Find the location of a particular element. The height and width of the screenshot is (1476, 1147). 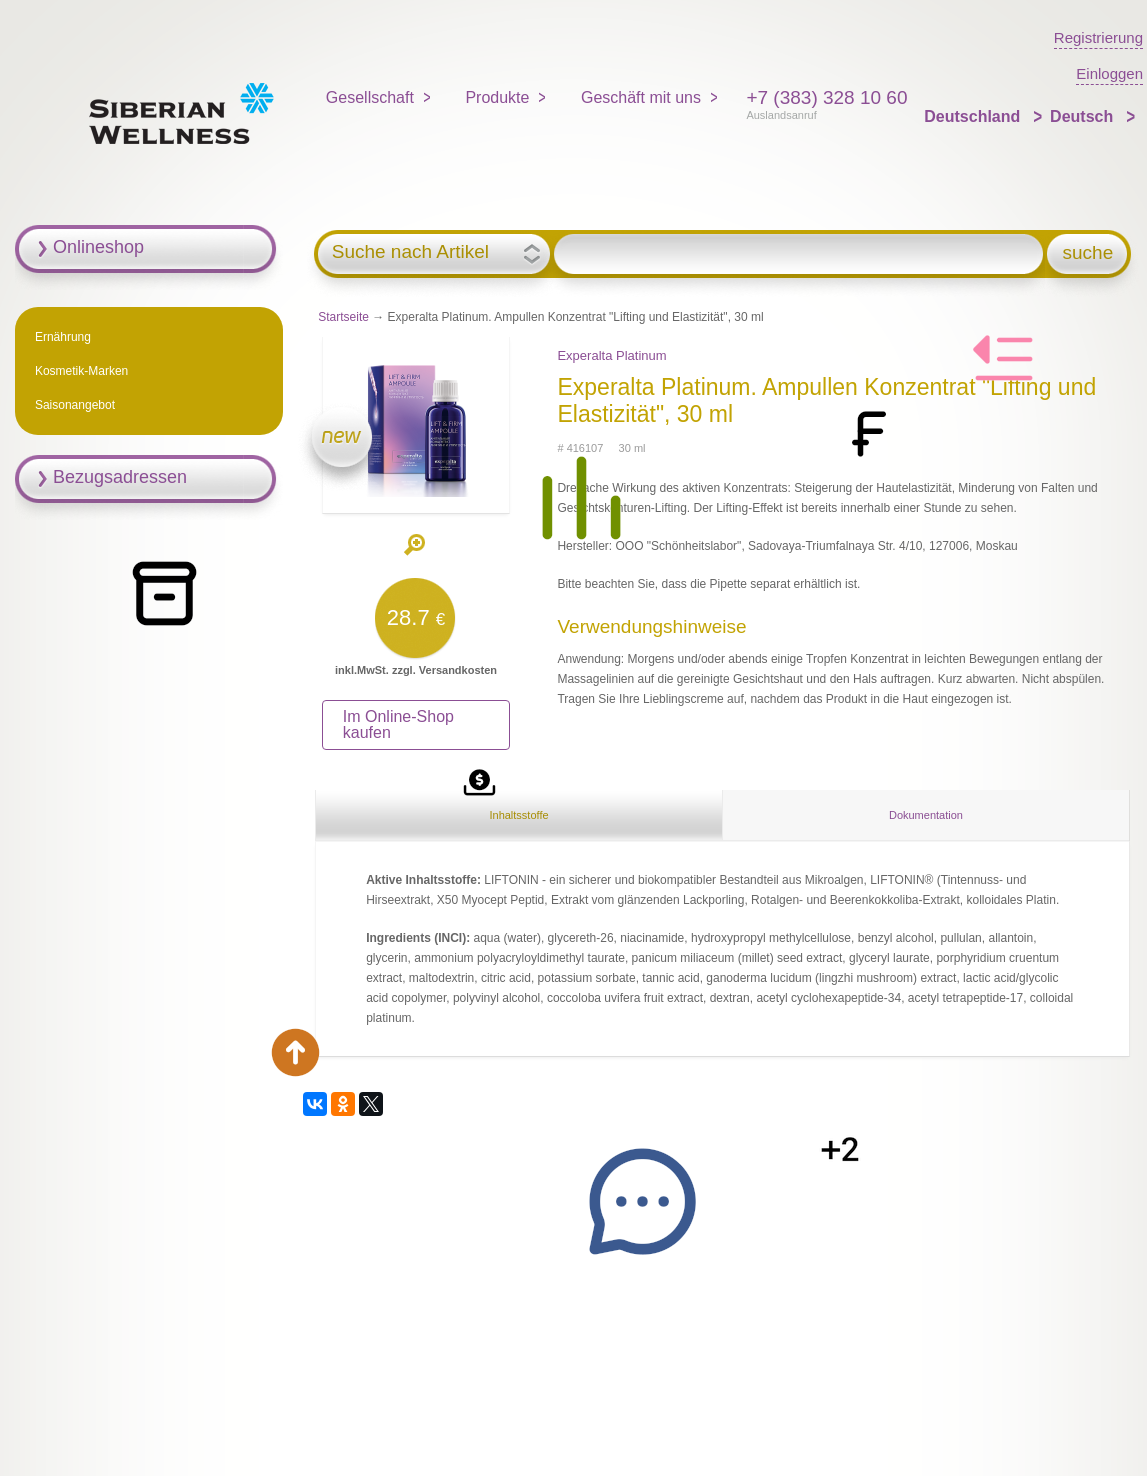

view analytics or statistics is located at coordinates (581, 495).